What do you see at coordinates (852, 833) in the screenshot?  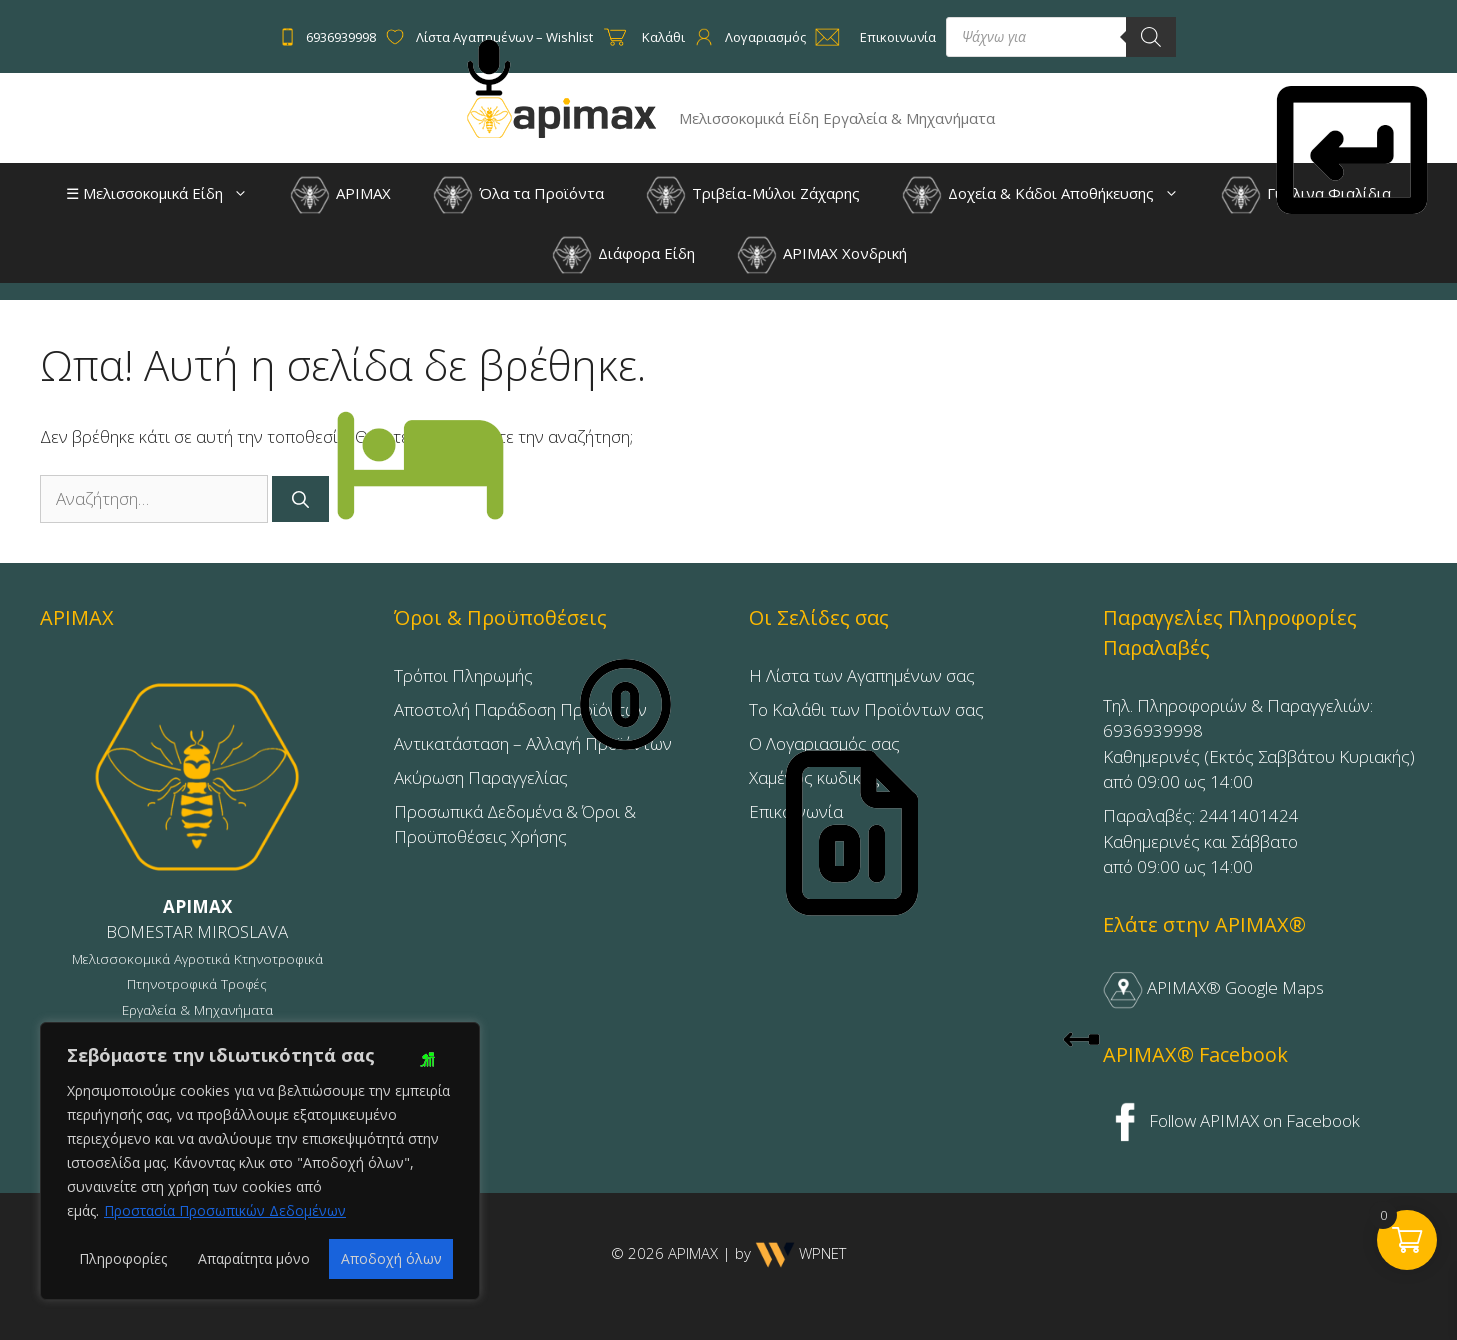 I see `view a file containing numeric data` at bounding box center [852, 833].